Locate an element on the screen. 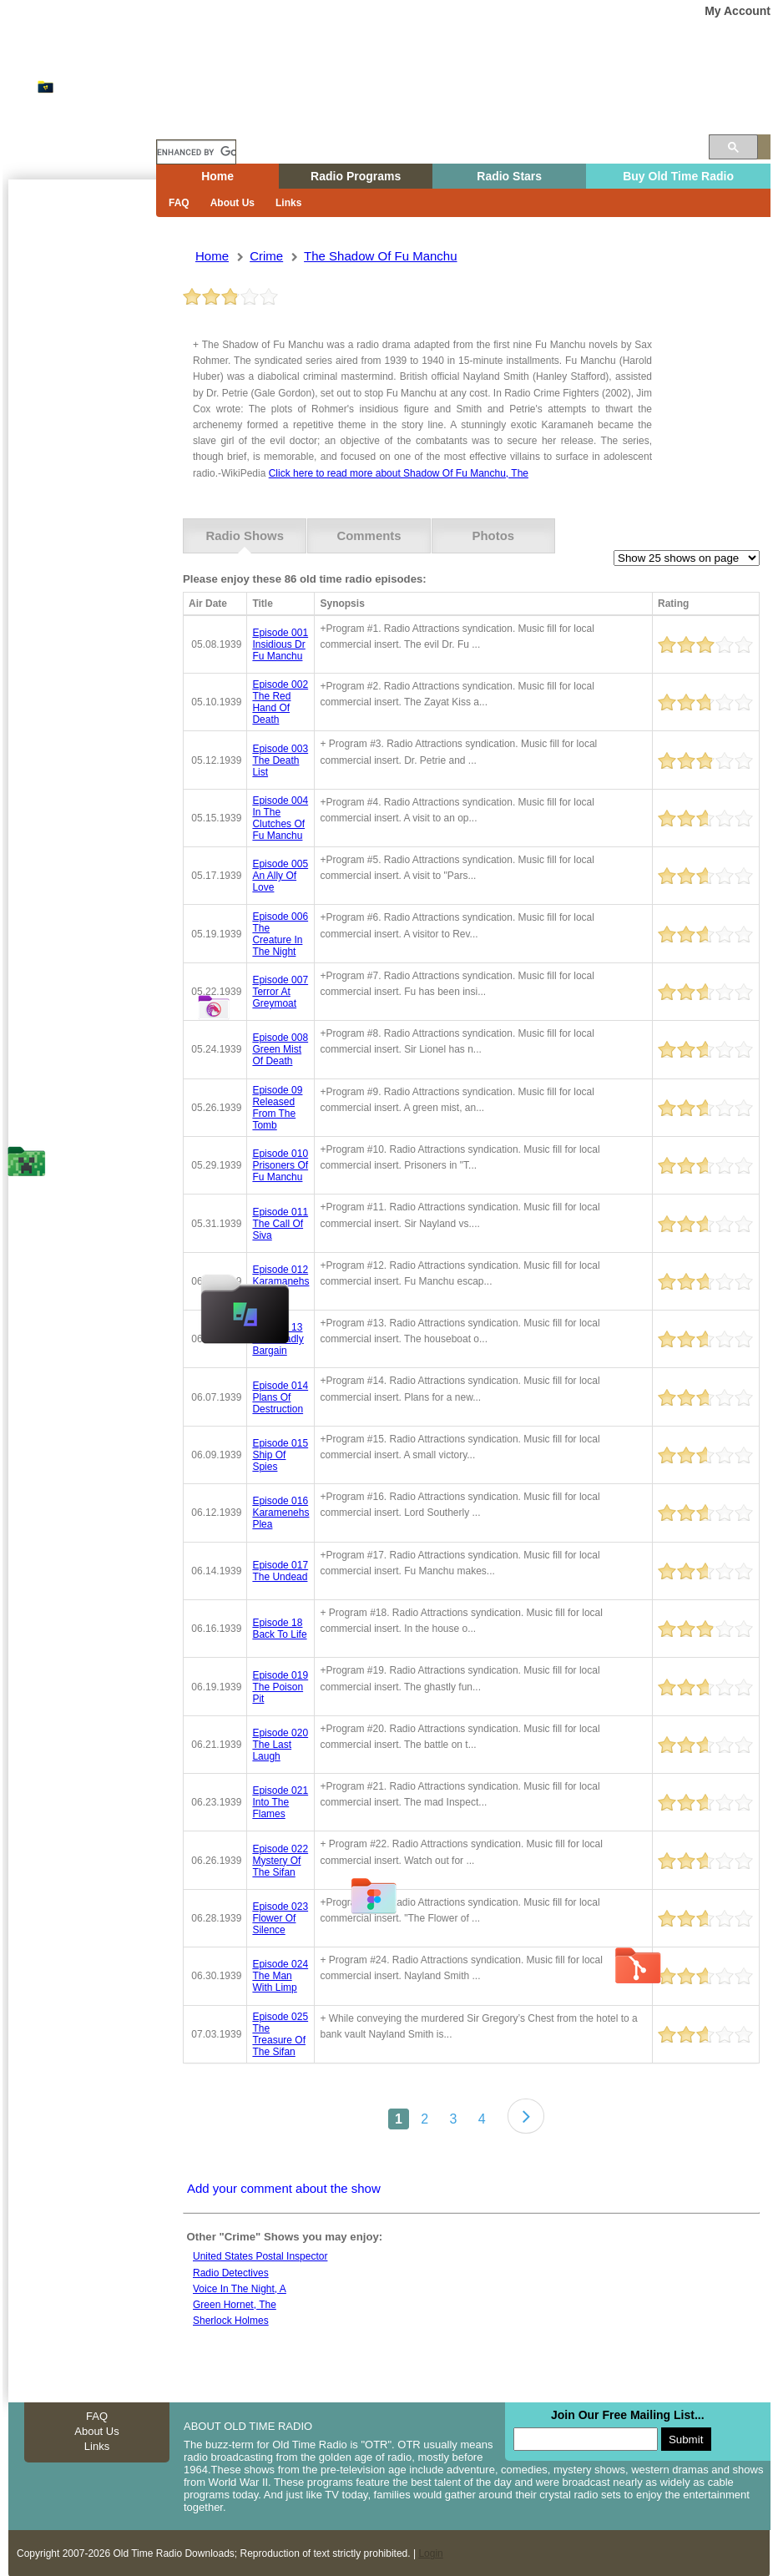 This screenshot has height=2576, width=773. open folder containing JetBrains Code With Me projects is located at coordinates (245, 1311).